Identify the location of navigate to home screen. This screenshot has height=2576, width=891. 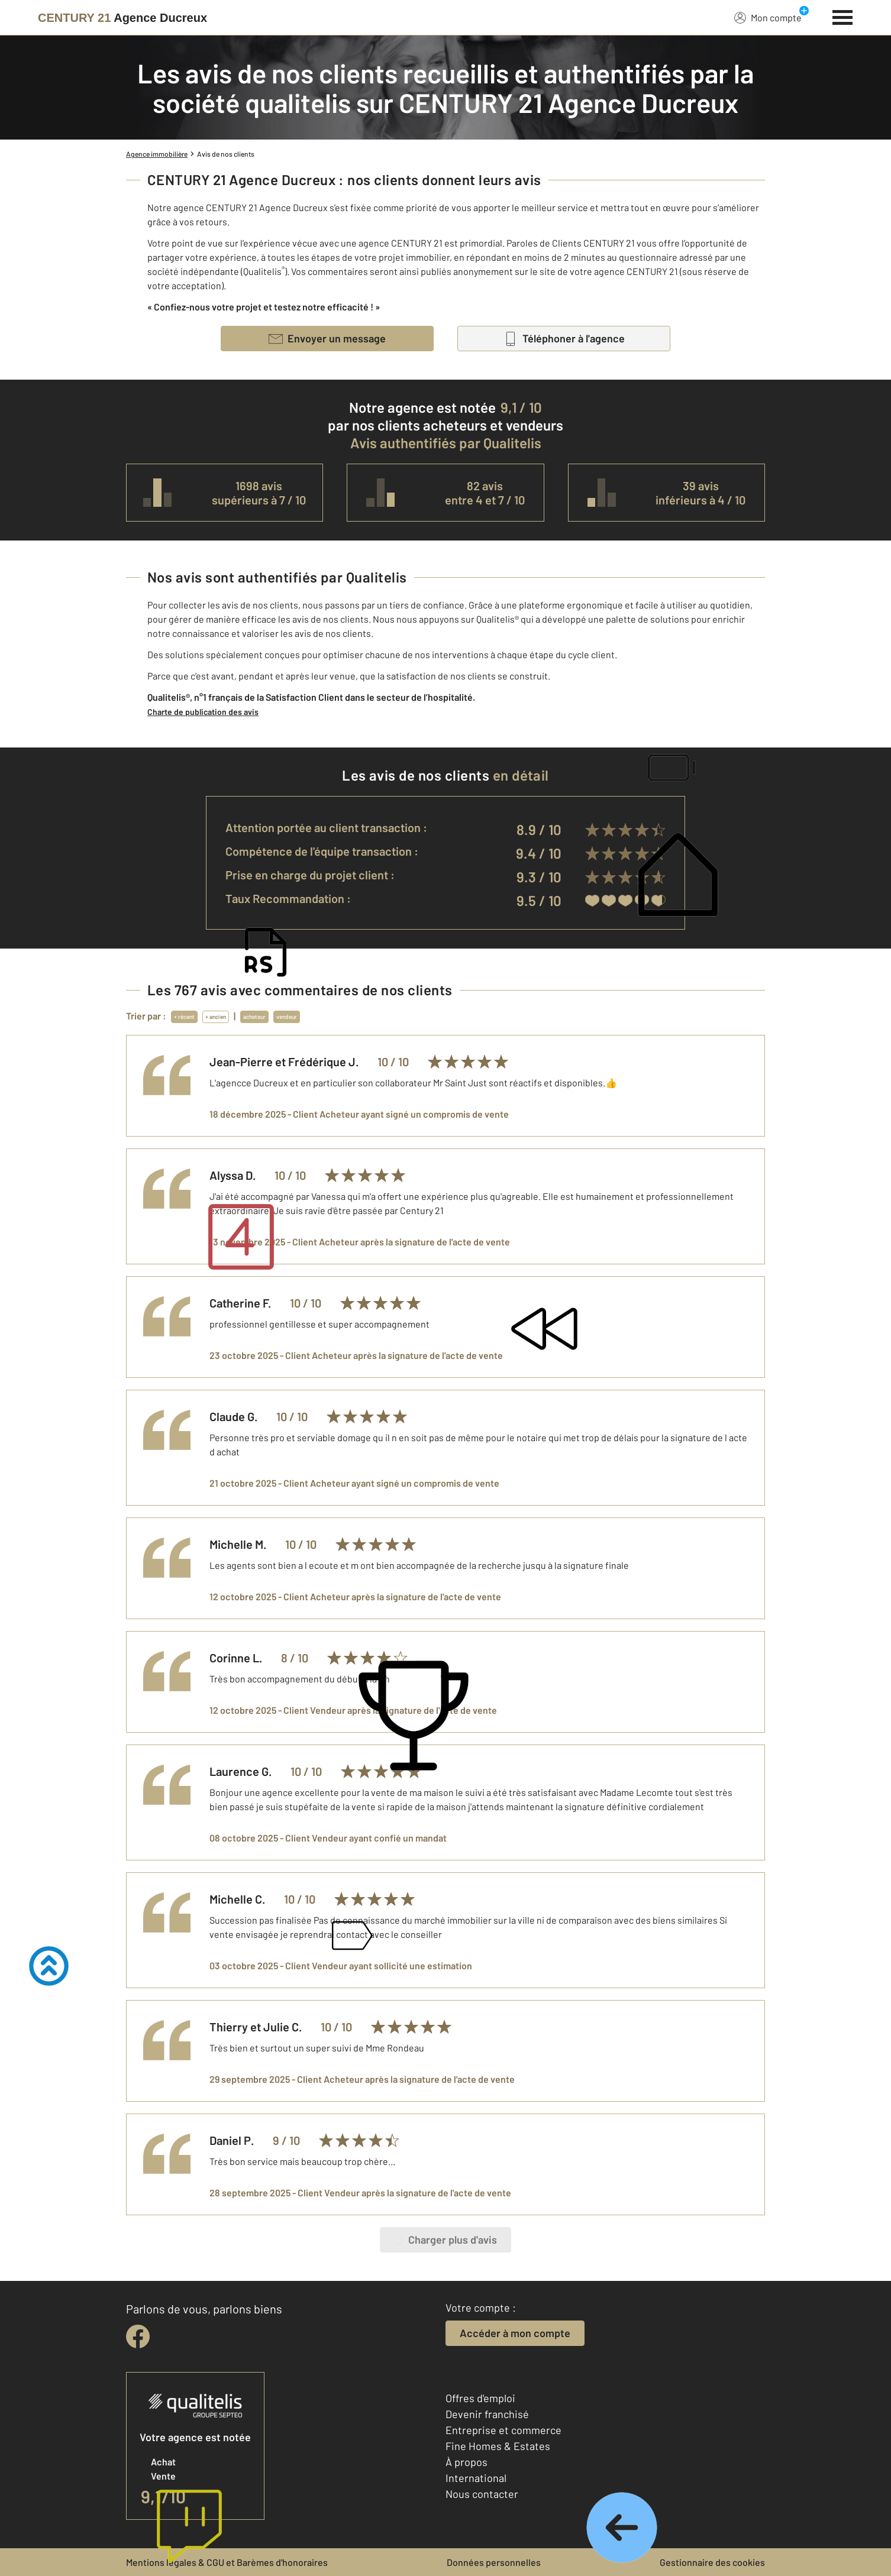
(678, 876).